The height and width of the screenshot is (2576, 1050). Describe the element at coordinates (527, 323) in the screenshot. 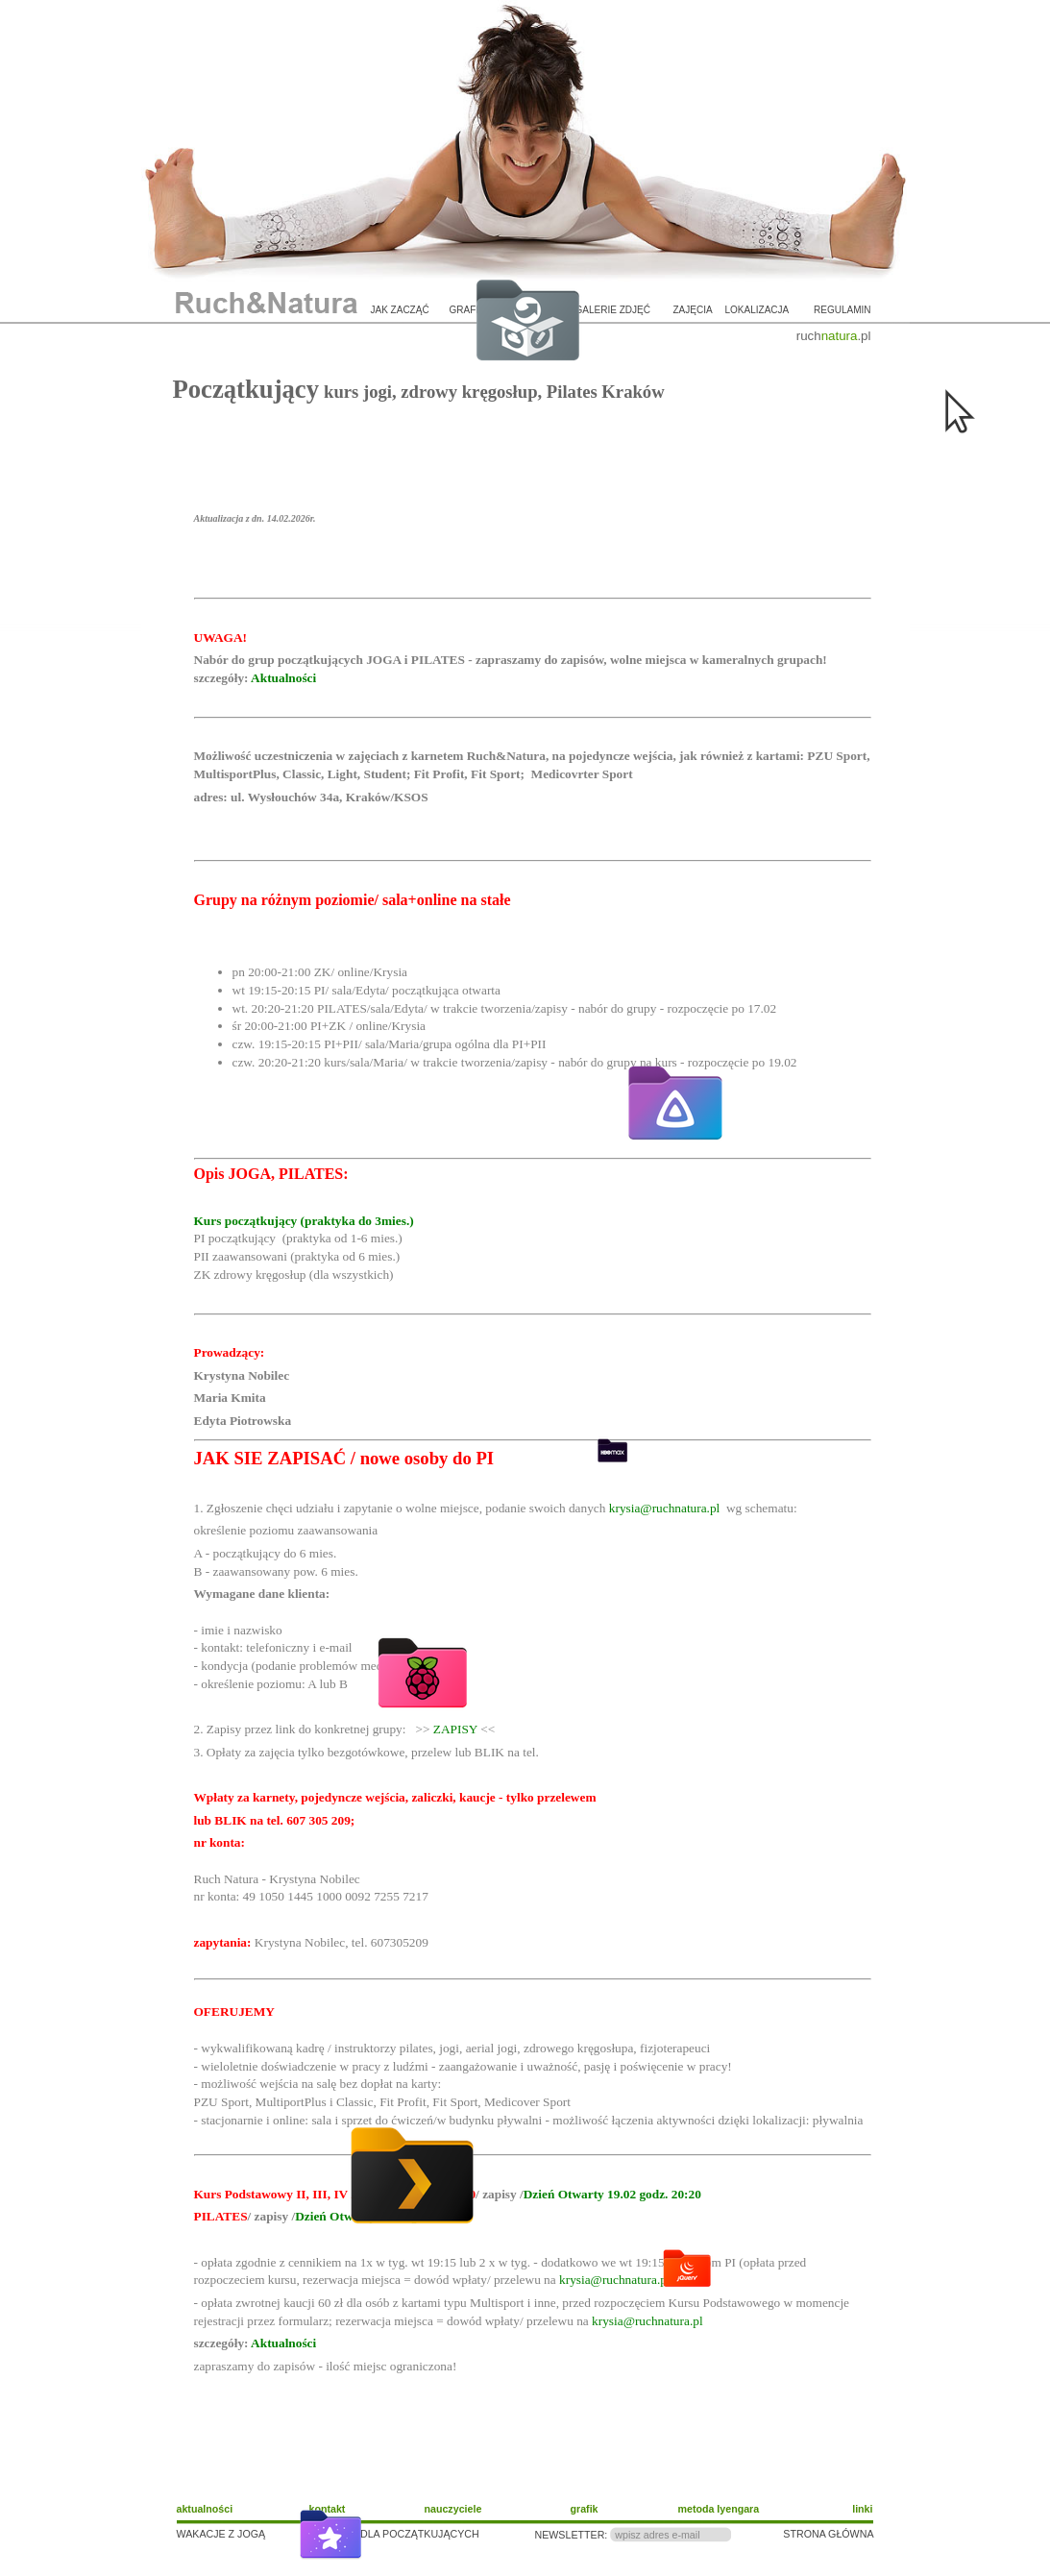

I see `open portableapps folder` at that location.